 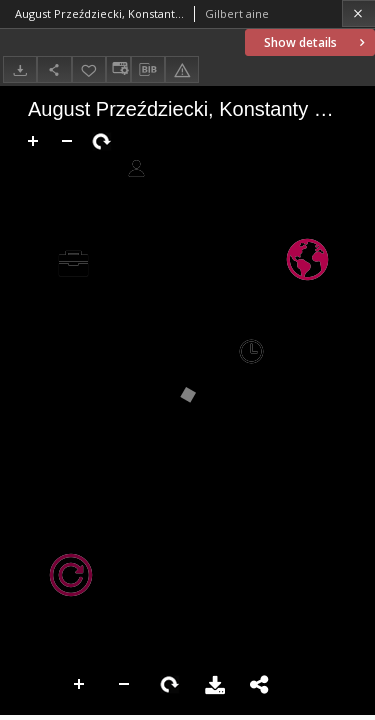 What do you see at coordinates (71, 575) in the screenshot?
I see `refresh or reload content` at bounding box center [71, 575].